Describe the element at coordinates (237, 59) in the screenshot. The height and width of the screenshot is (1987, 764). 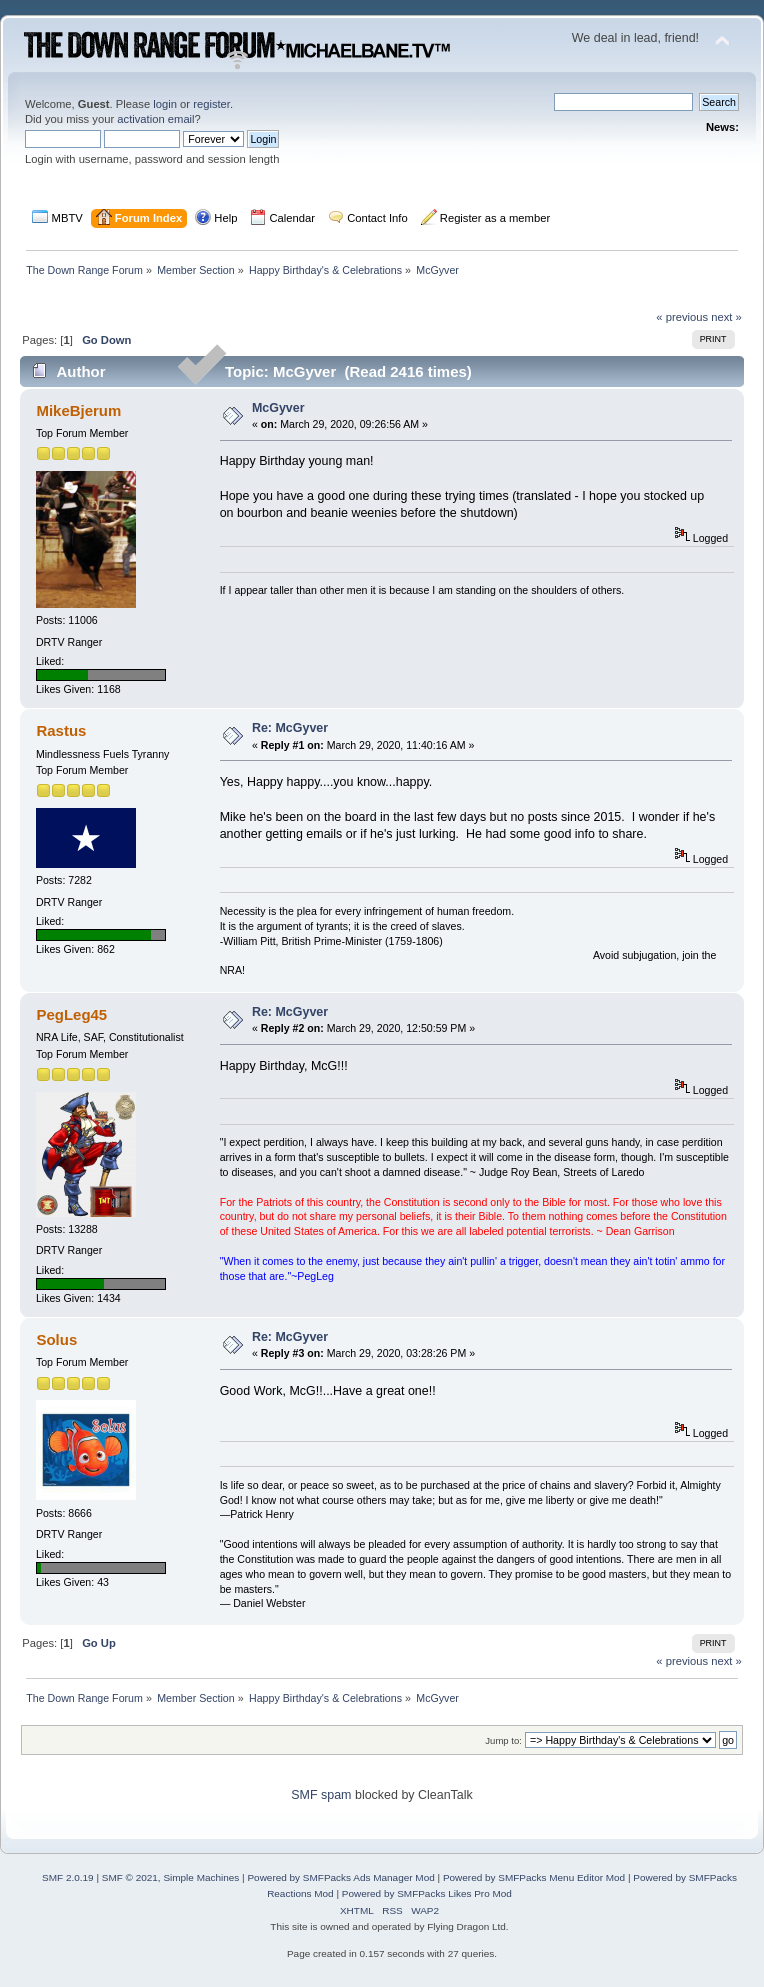
I see `indicates wireless network connection status` at that location.